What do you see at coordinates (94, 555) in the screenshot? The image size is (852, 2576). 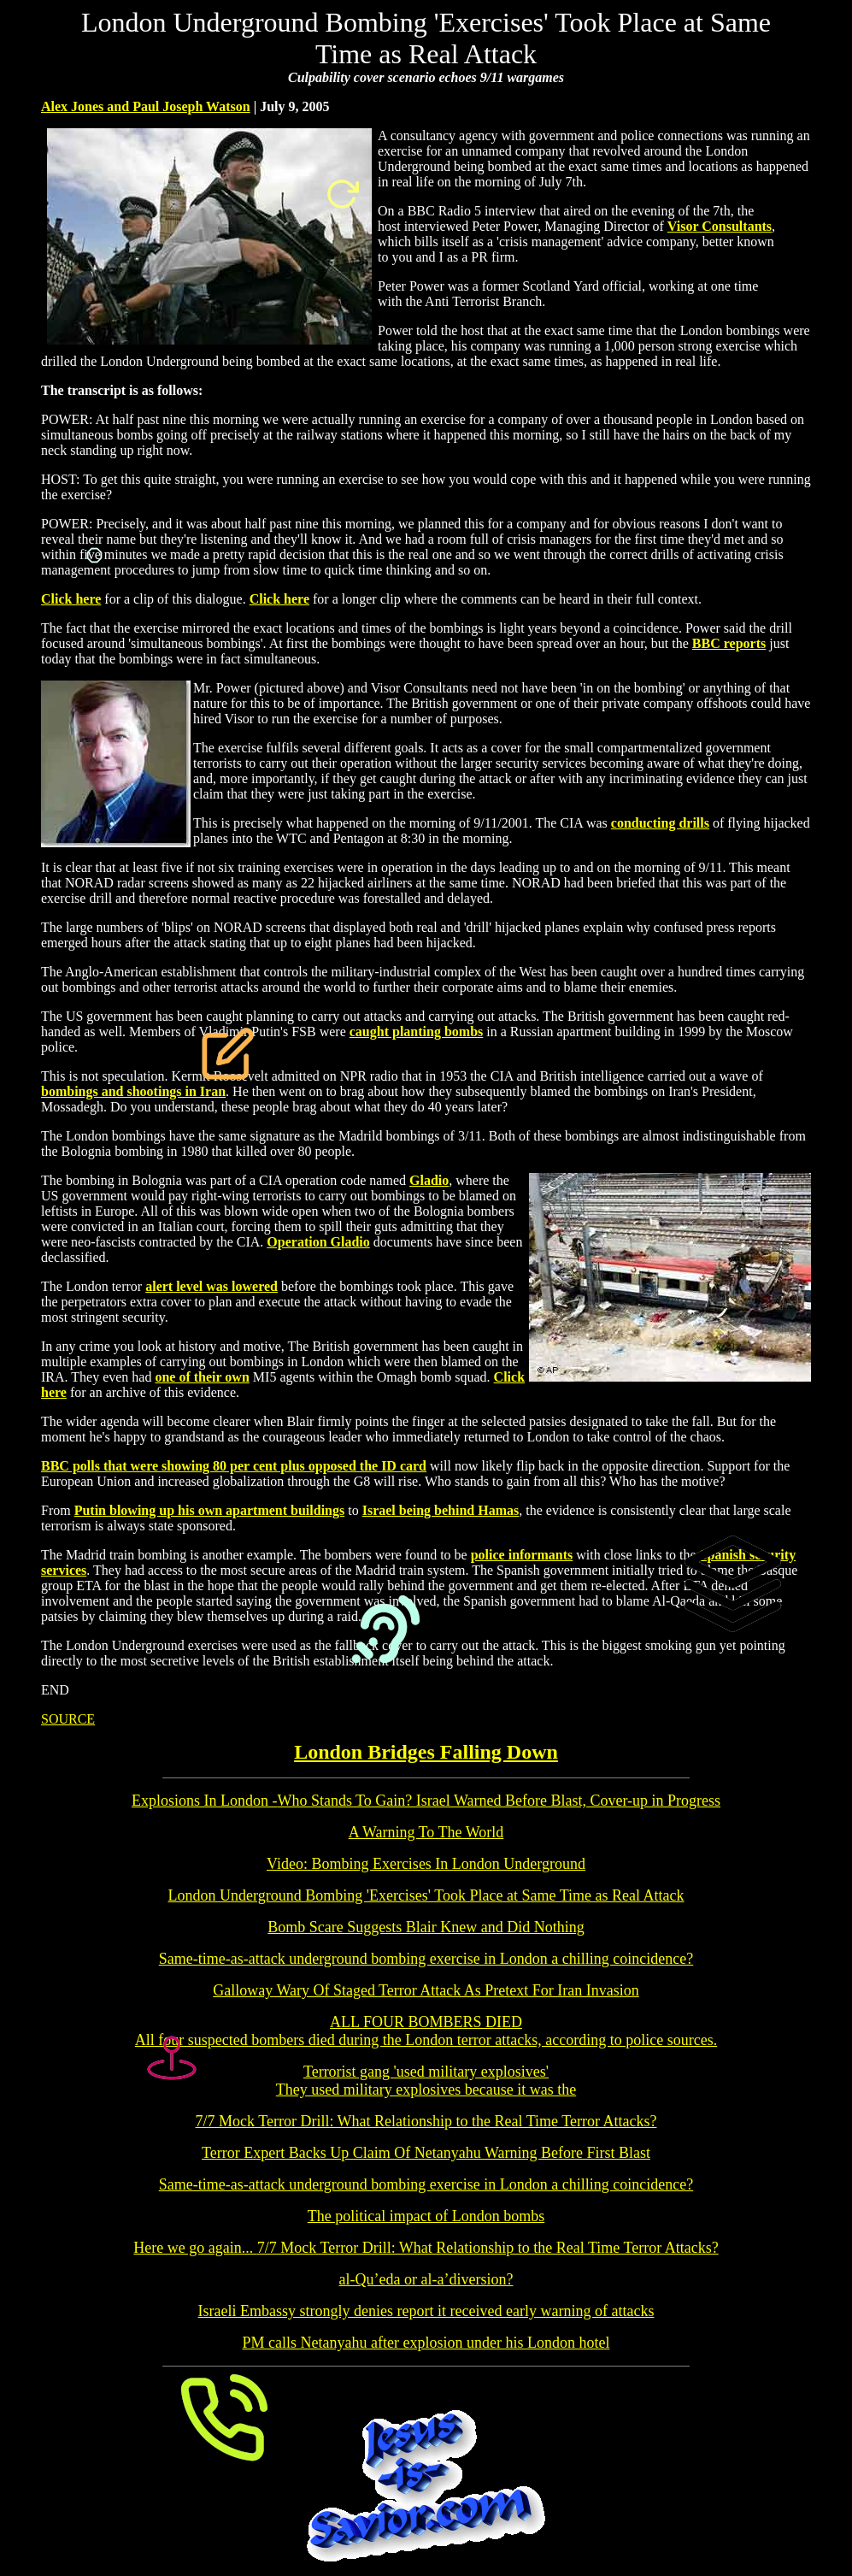 I see `stop or halt action indicator` at bounding box center [94, 555].